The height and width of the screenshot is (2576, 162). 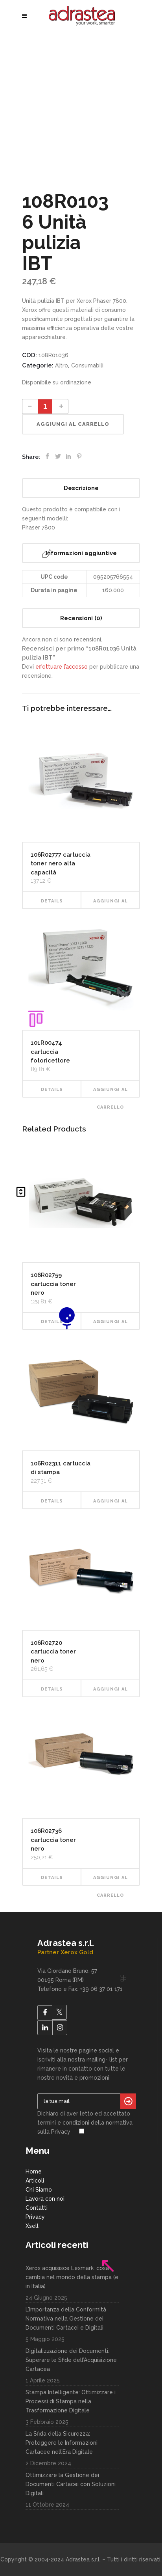 I want to click on access gardening or landscaping tools, so click(x=47, y=554).